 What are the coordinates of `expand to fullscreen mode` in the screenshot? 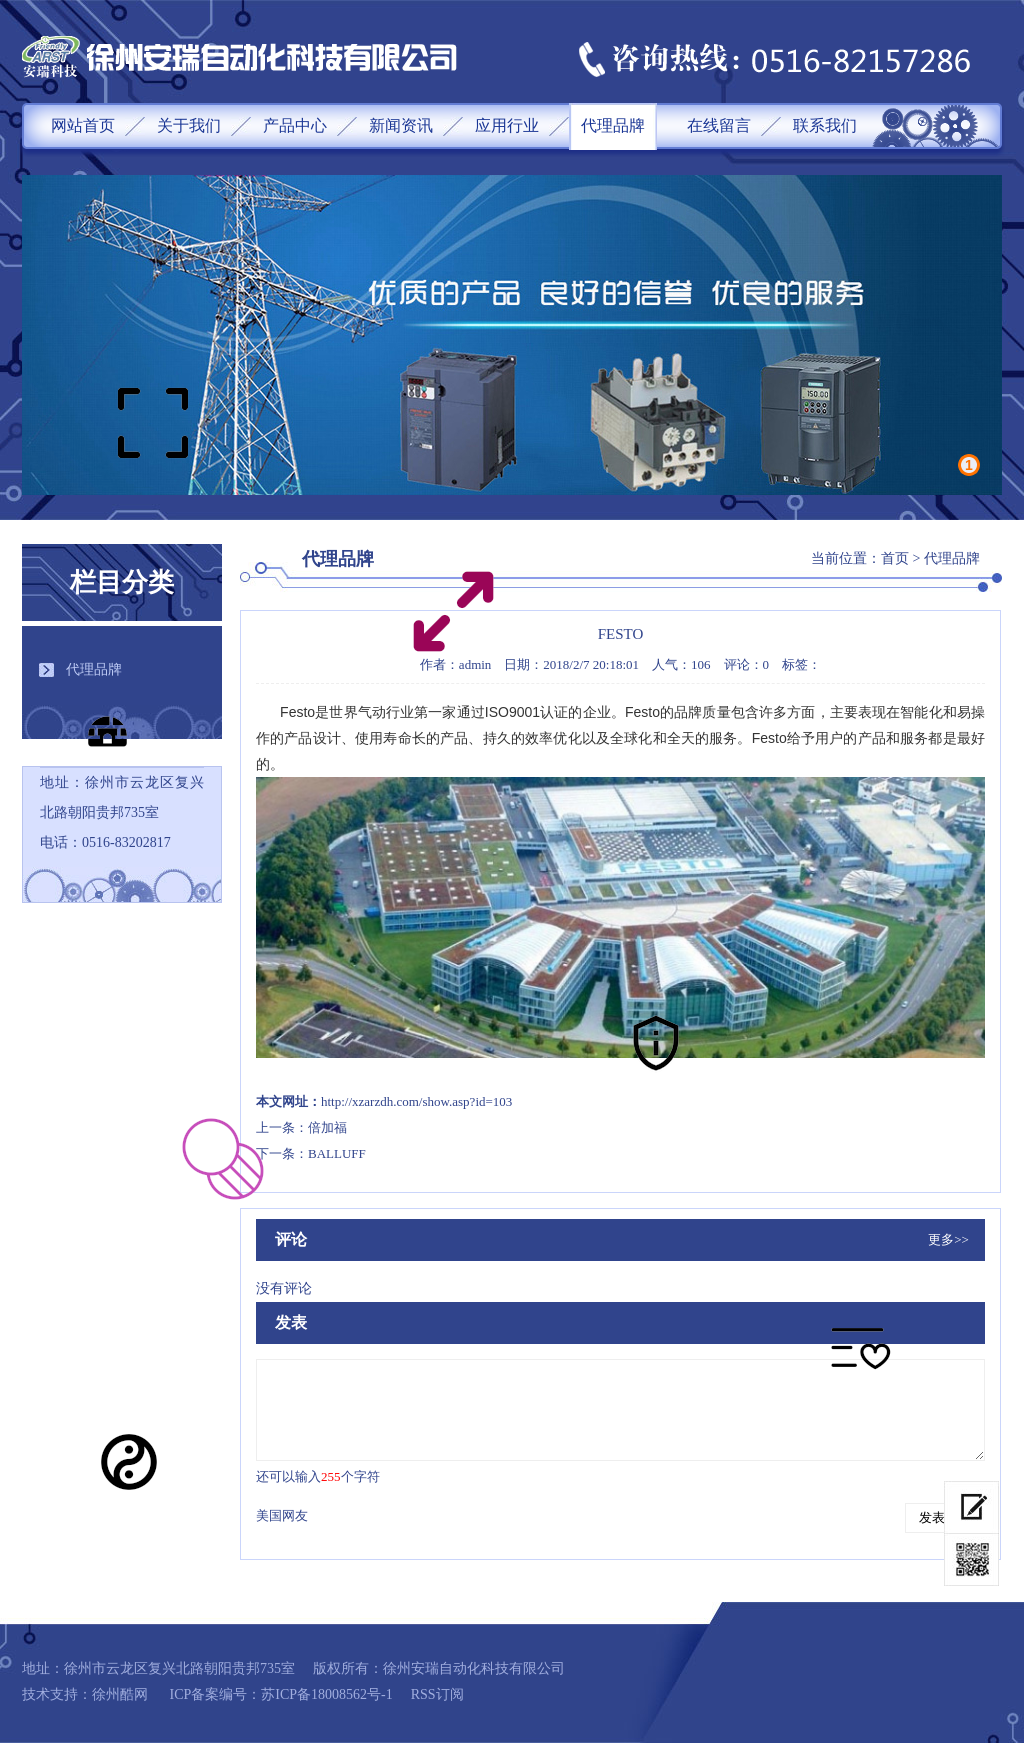 It's located at (153, 423).